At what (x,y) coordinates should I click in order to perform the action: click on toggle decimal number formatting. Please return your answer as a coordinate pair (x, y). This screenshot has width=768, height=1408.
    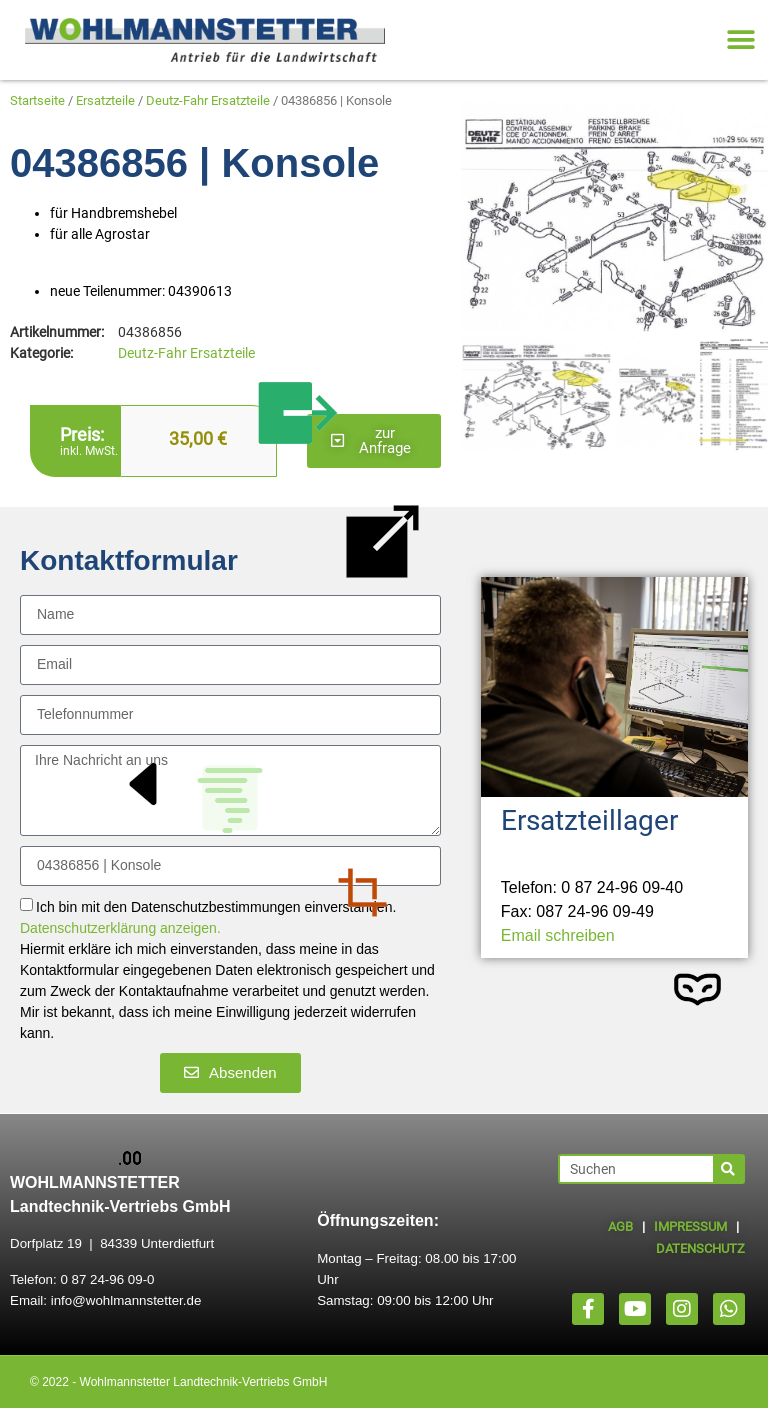
    Looking at the image, I should click on (130, 1158).